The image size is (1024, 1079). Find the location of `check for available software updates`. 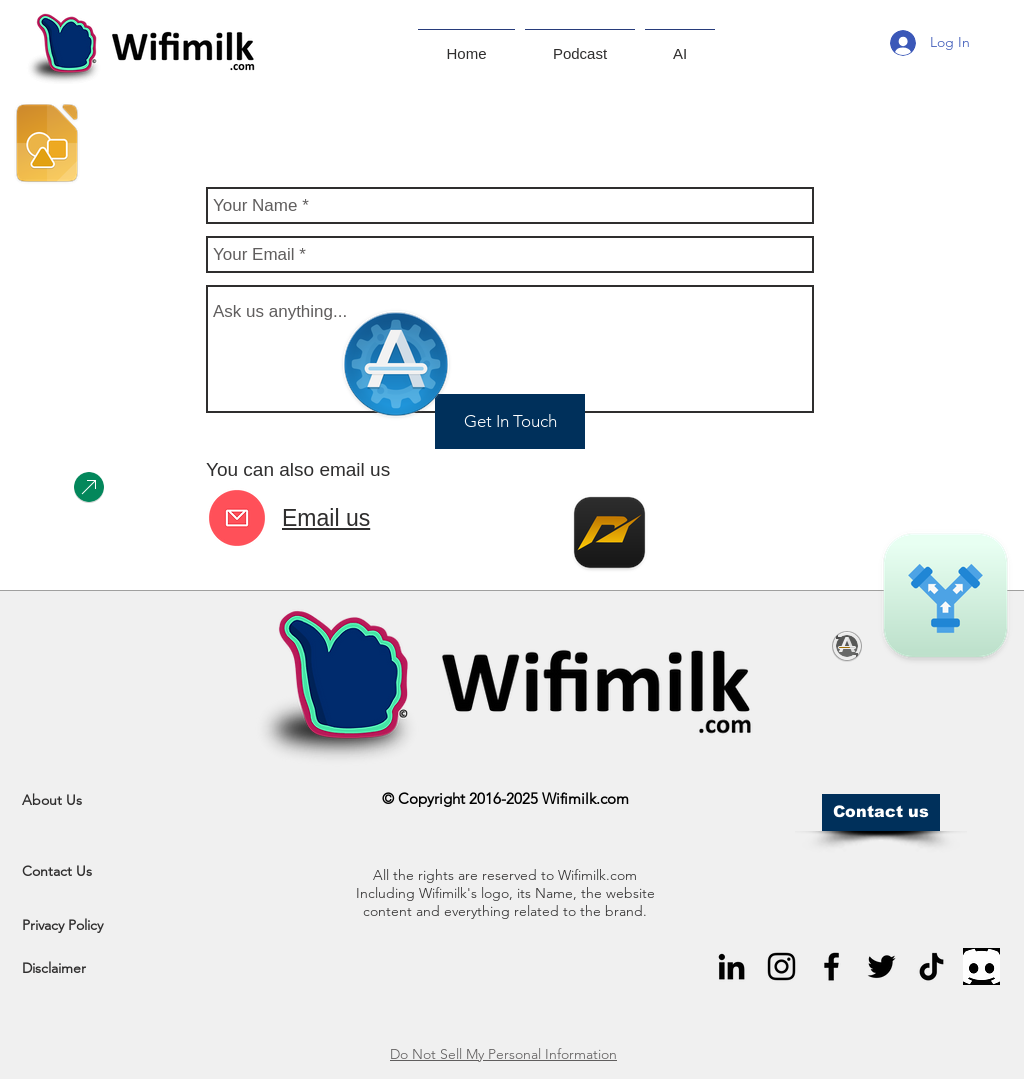

check for available software updates is located at coordinates (847, 646).